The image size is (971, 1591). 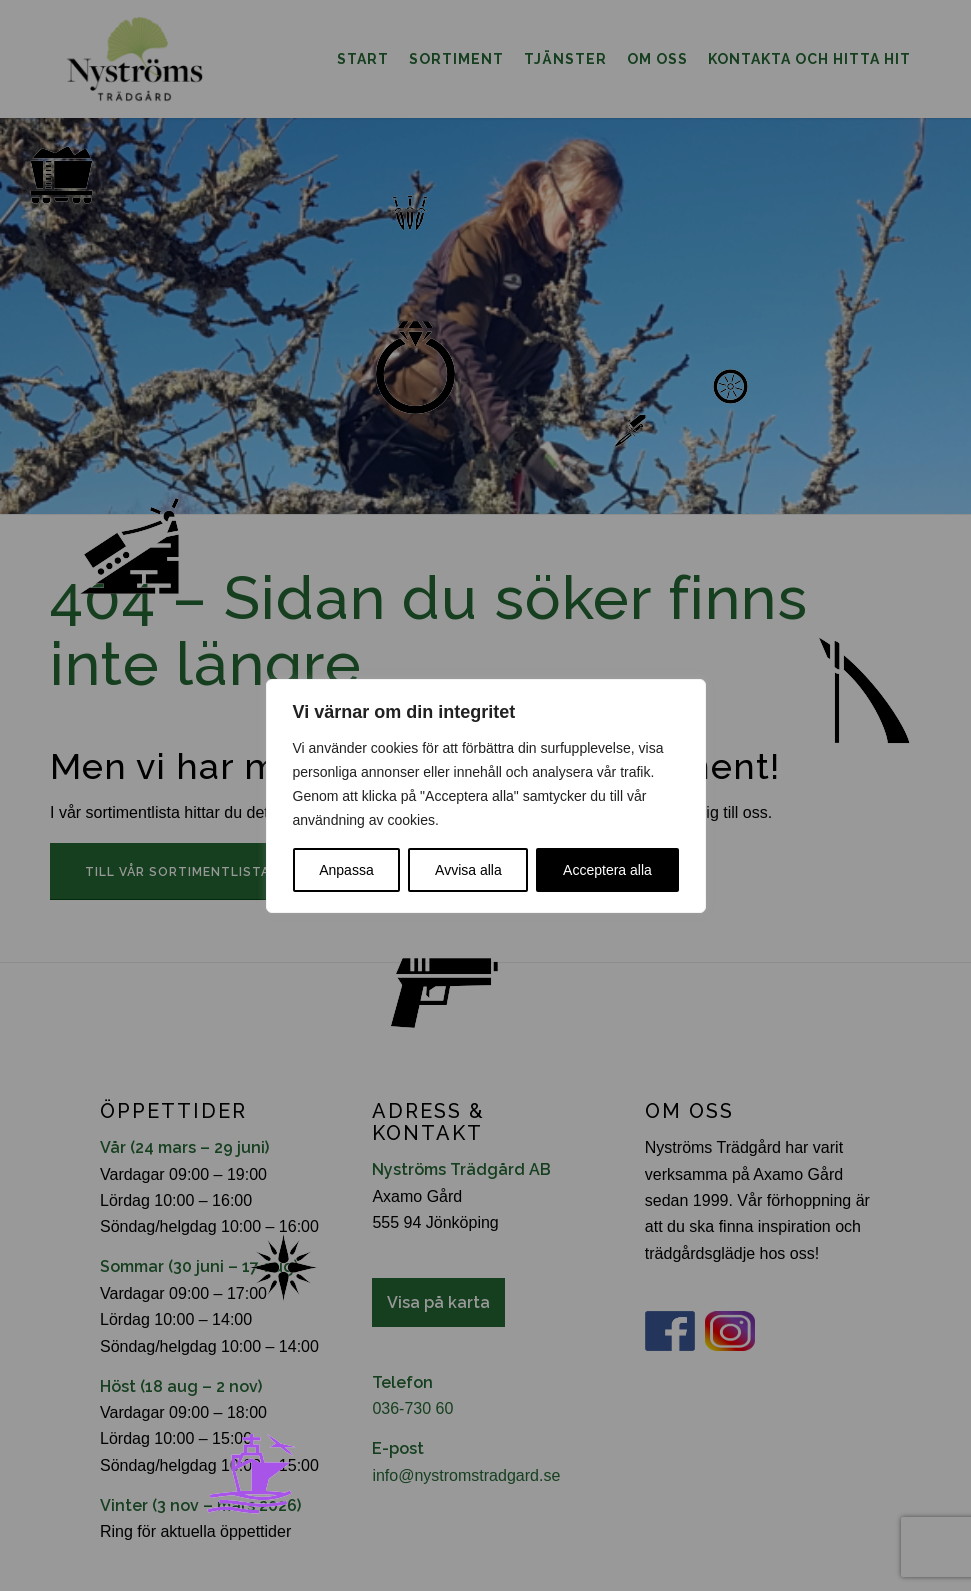 I want to click on equip or select bow weapon, so click(x=852, y=689).